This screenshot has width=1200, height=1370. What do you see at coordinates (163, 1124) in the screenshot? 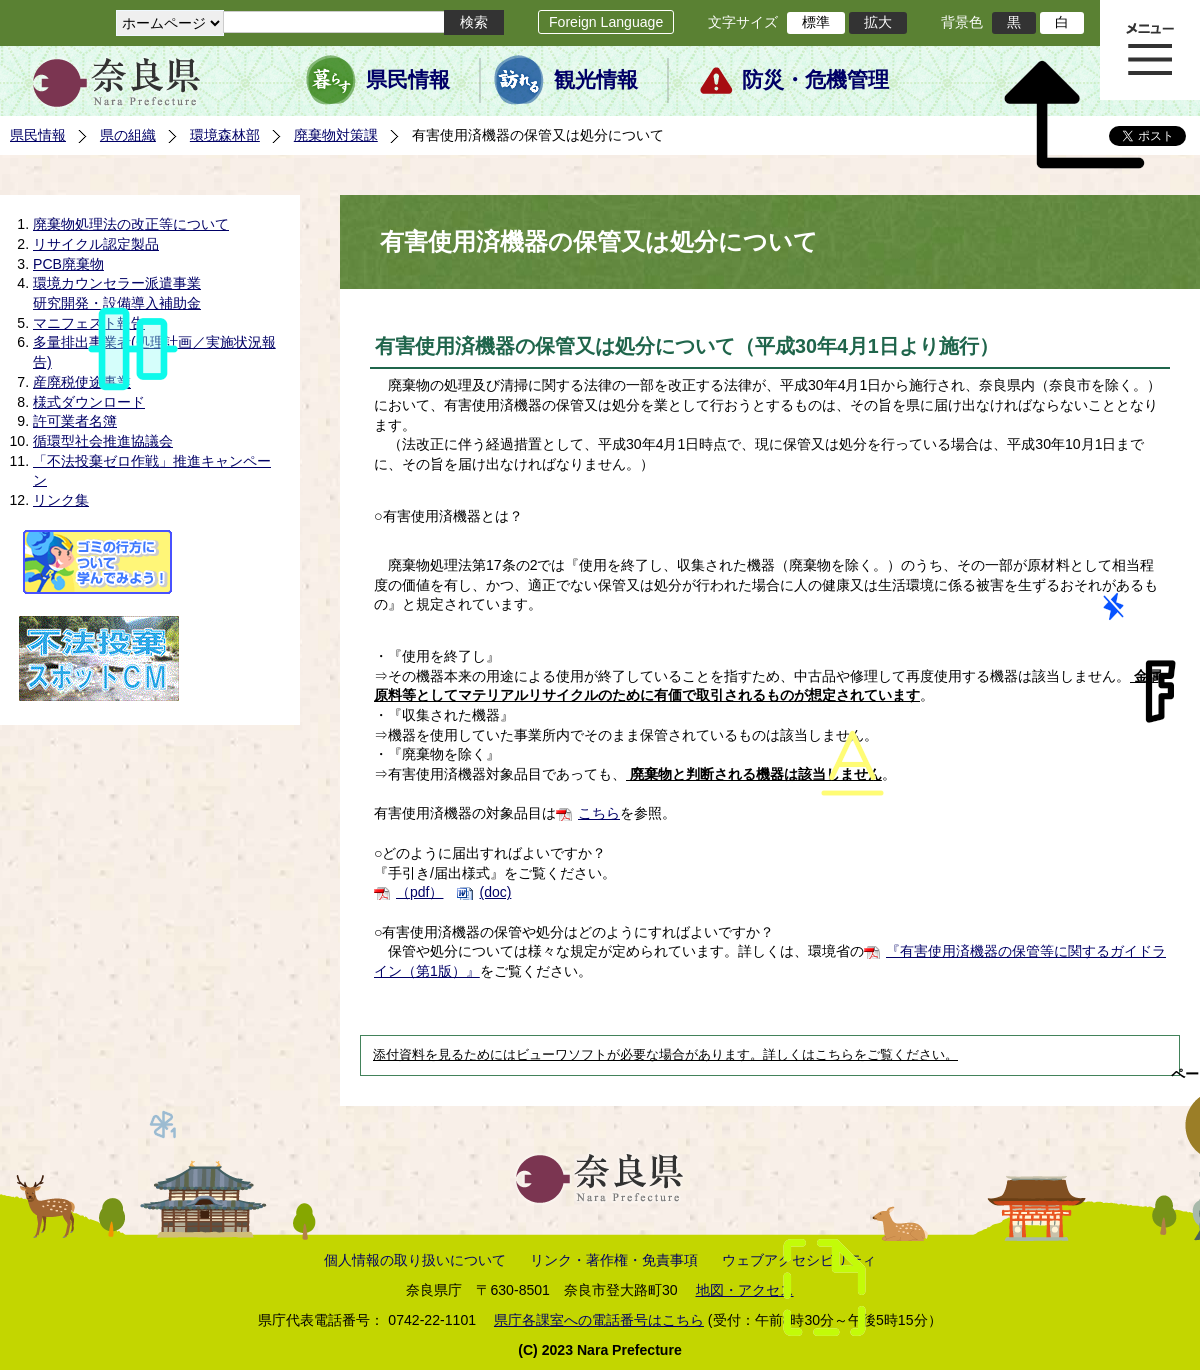
I see `adjust car ventilation fan to setting 1` at bounding box center [163, 1124].